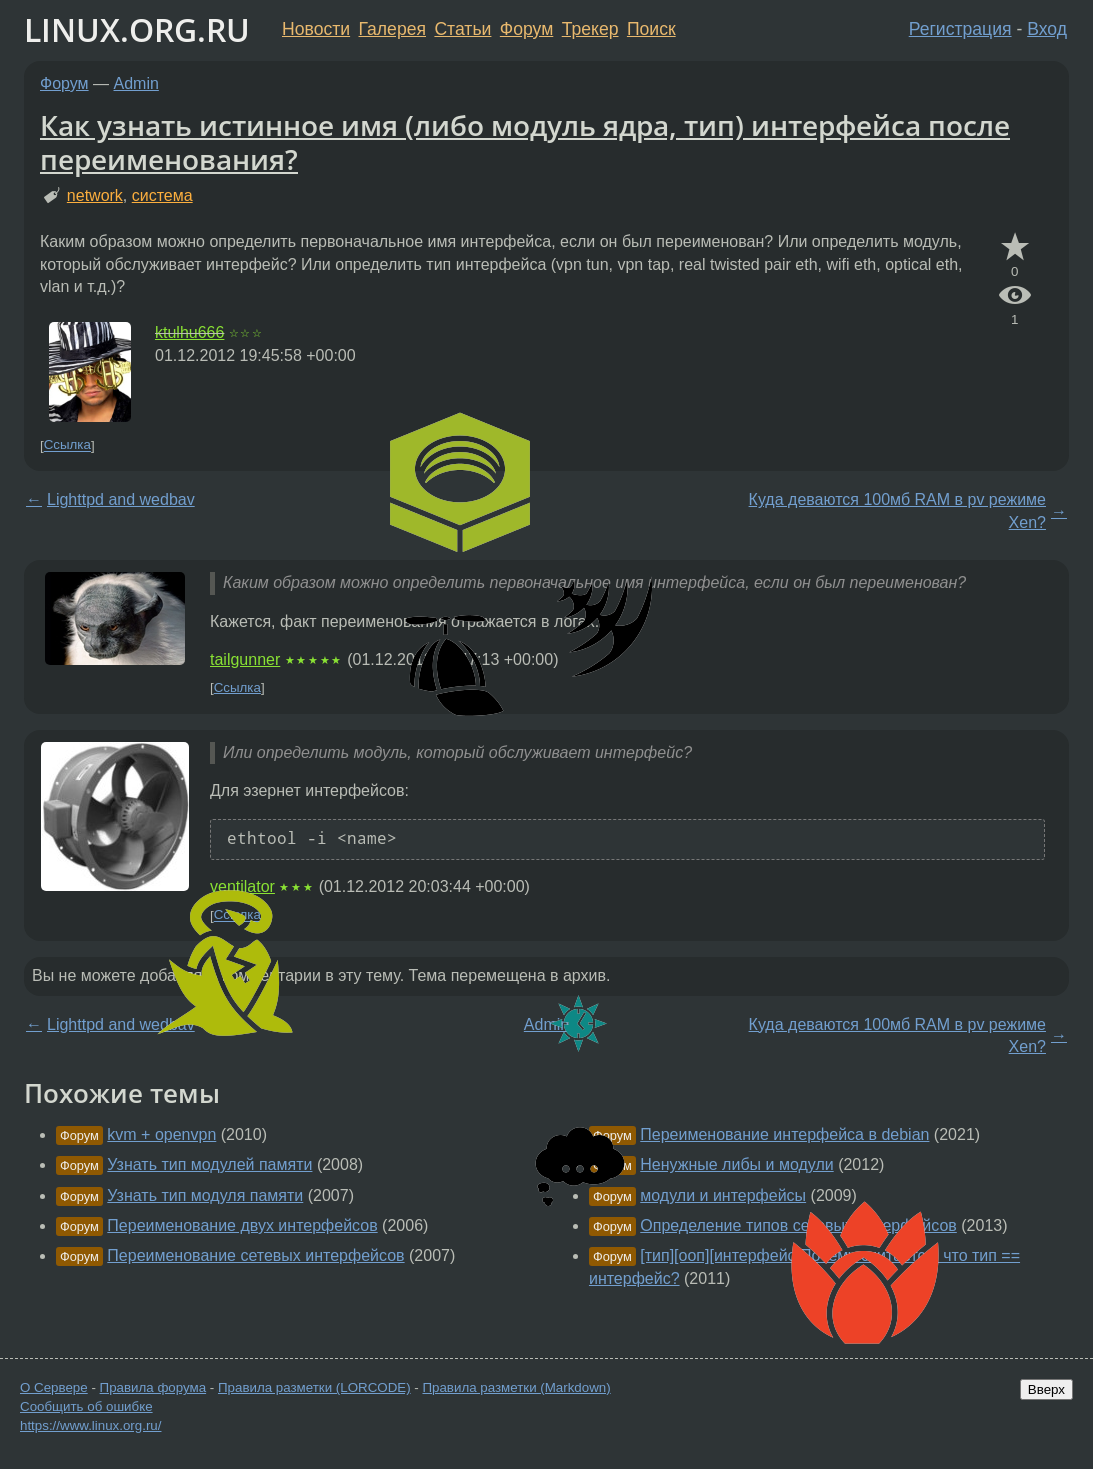 This screenshot has width=1093, height=1469. What do you see at coordinates (865, 1269) in the screenshot?
I see `access meditation or mindfulness features` at bounding box center [865, 1269].